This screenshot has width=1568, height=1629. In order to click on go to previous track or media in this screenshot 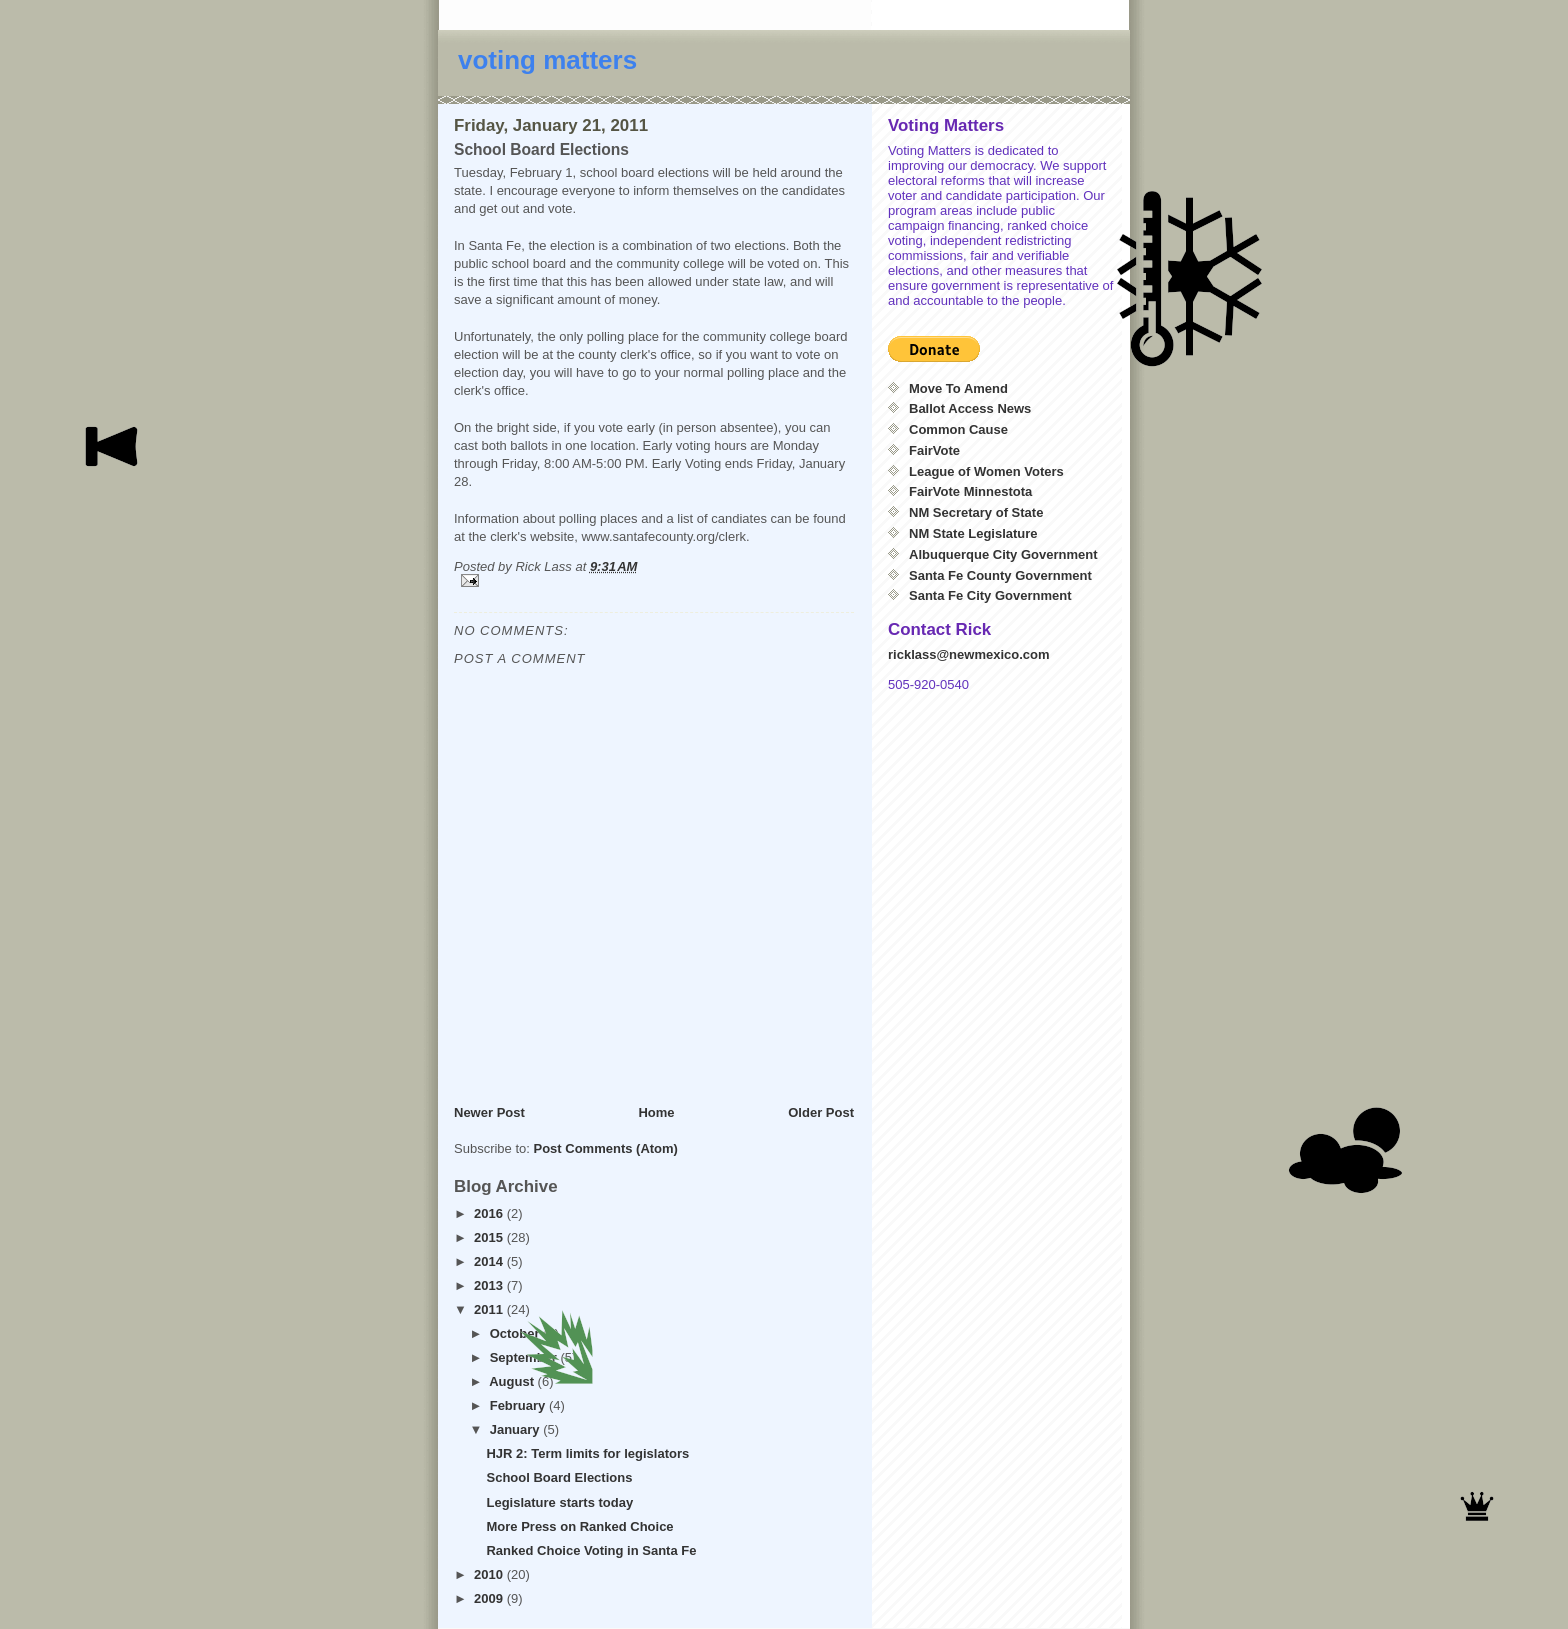, I will do `click(111, 446)`.